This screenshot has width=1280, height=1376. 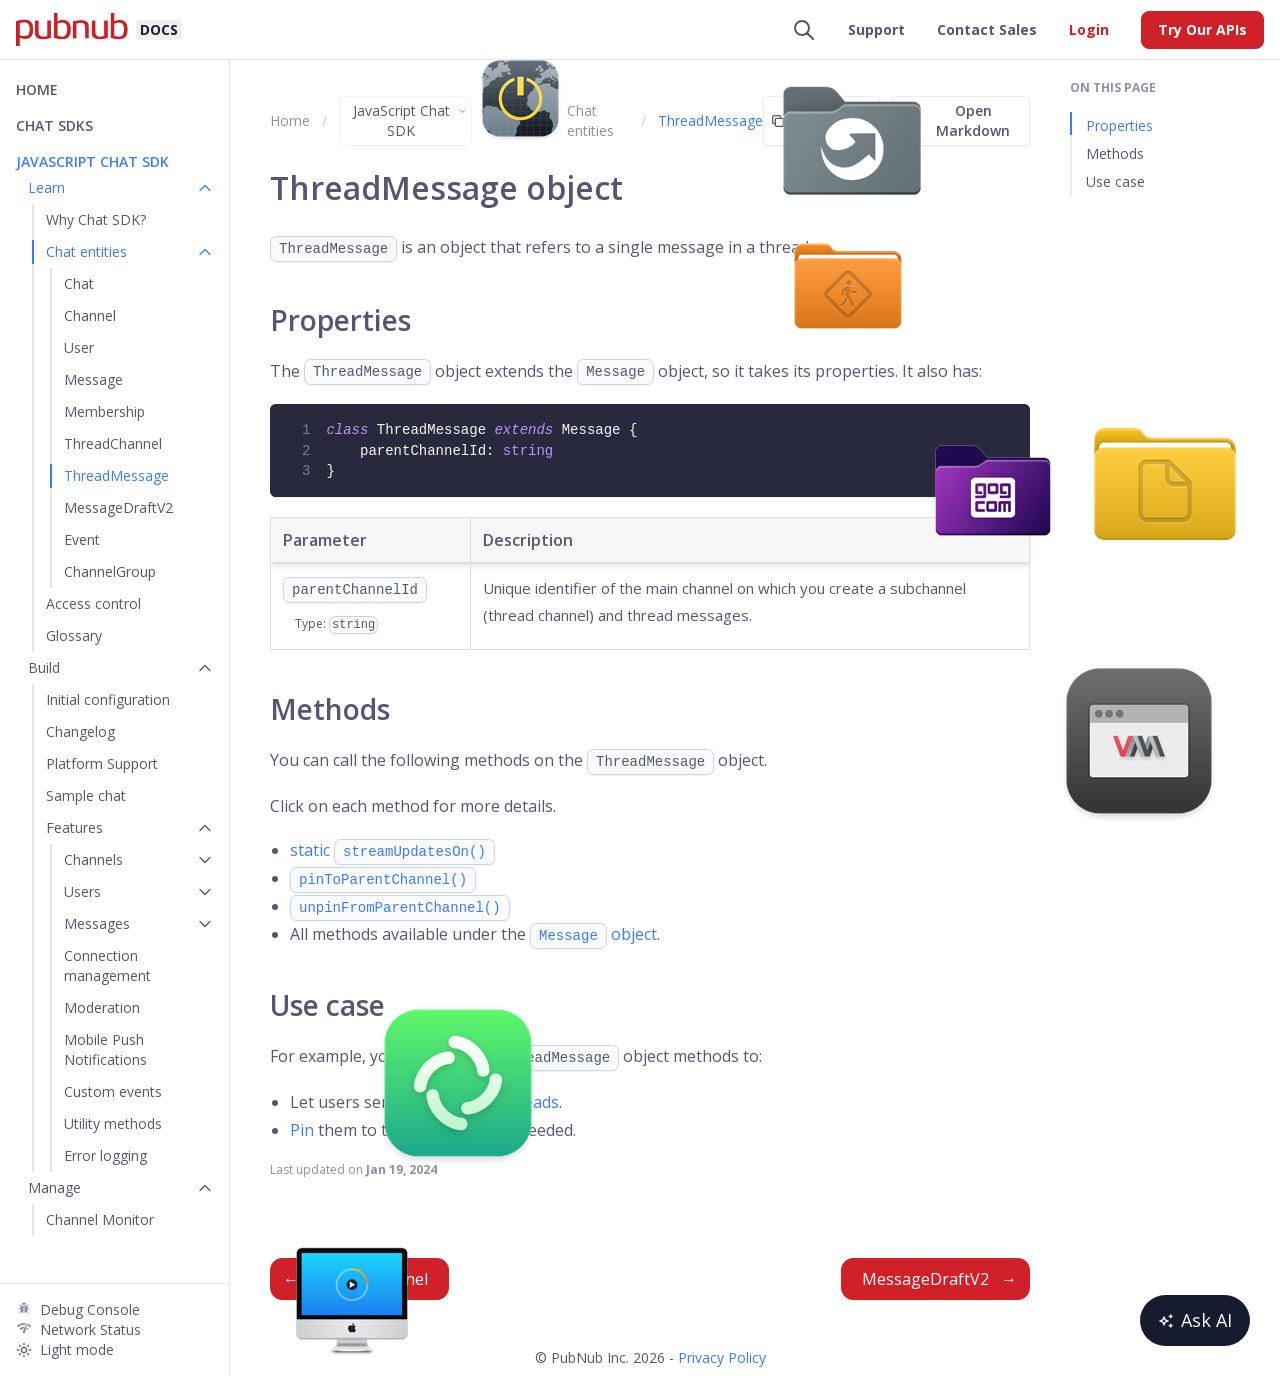 I want to click on folder containing portable applications, so click(x=851, y=144).